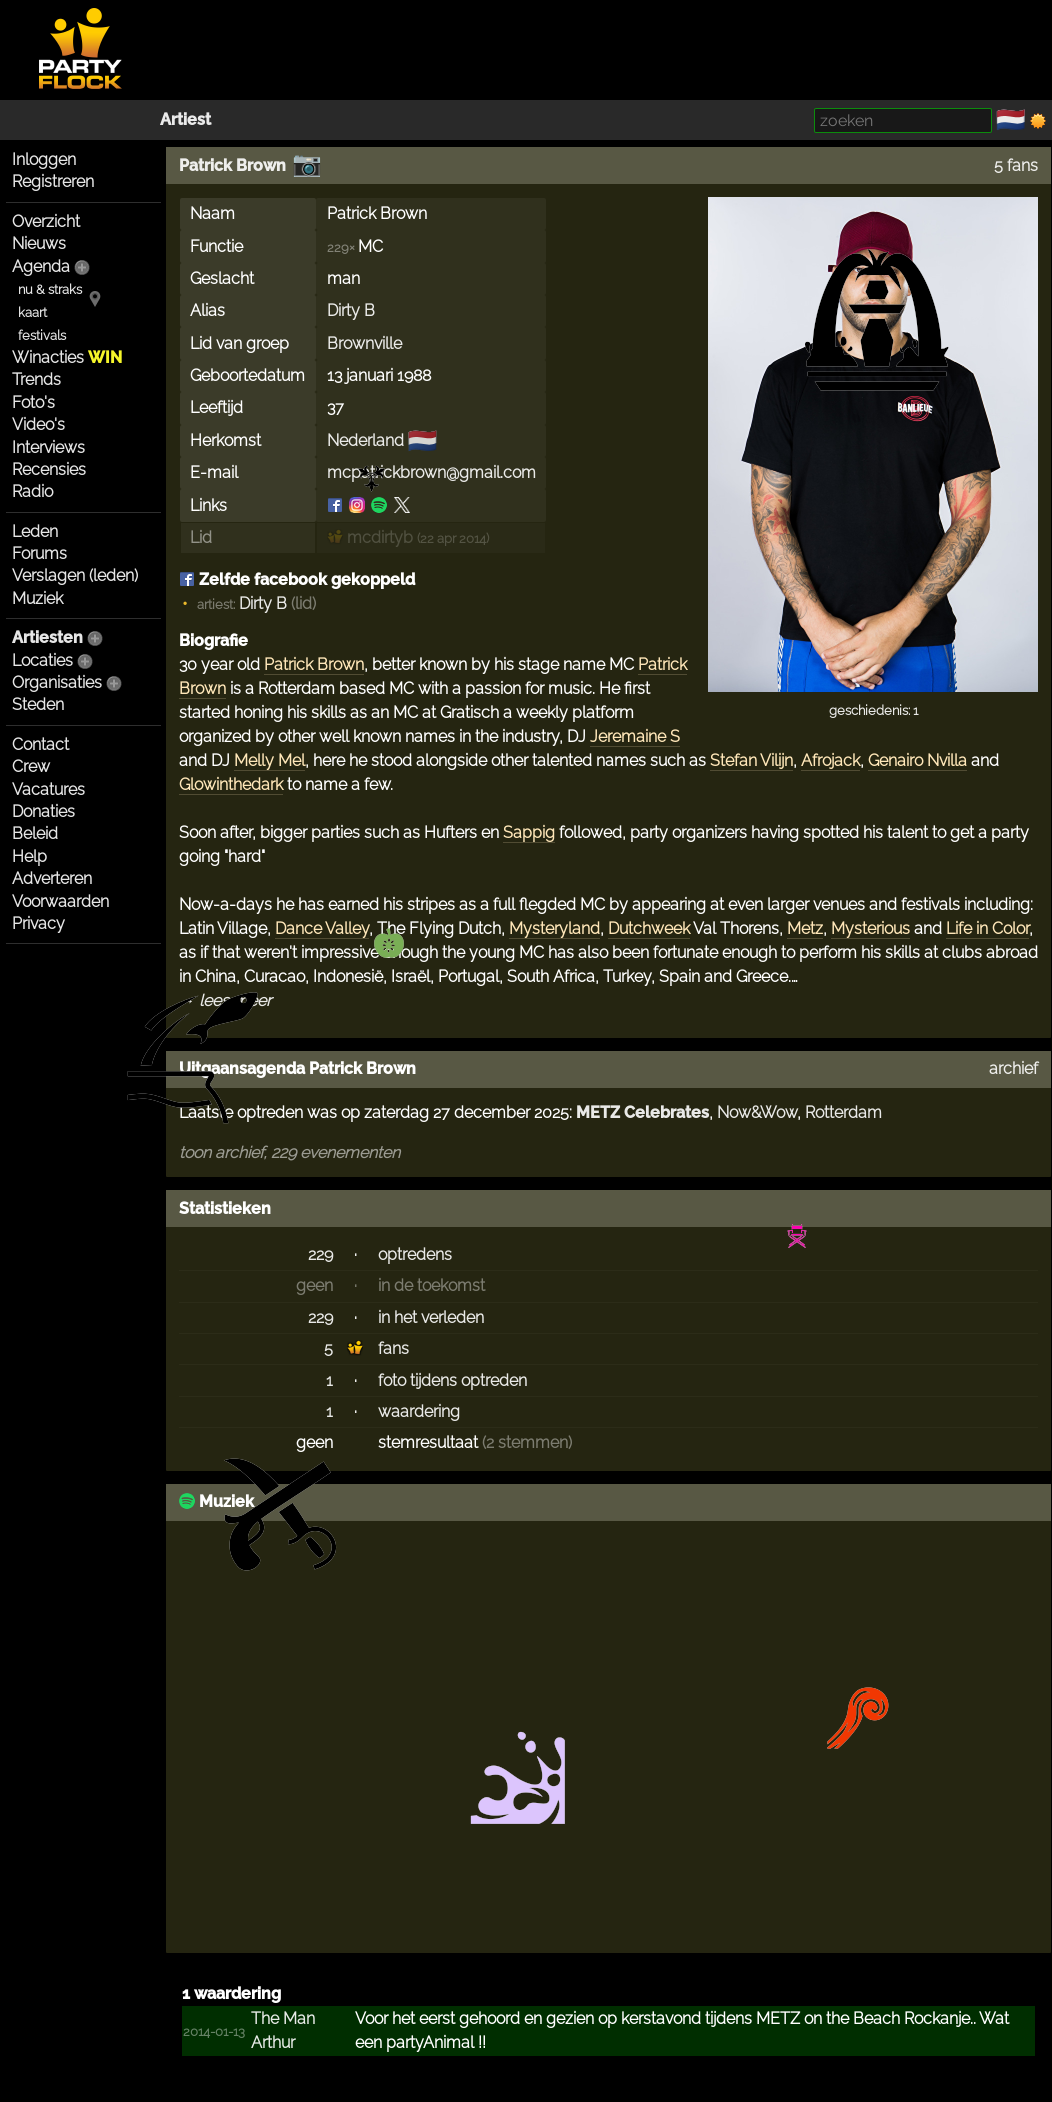 This screenshot has width=1052, height=2102. What do you see at coordinates (195, 1056) in the screenshot?
I see `indicates an item or character has escaped` at bounding box center [195, 1056].